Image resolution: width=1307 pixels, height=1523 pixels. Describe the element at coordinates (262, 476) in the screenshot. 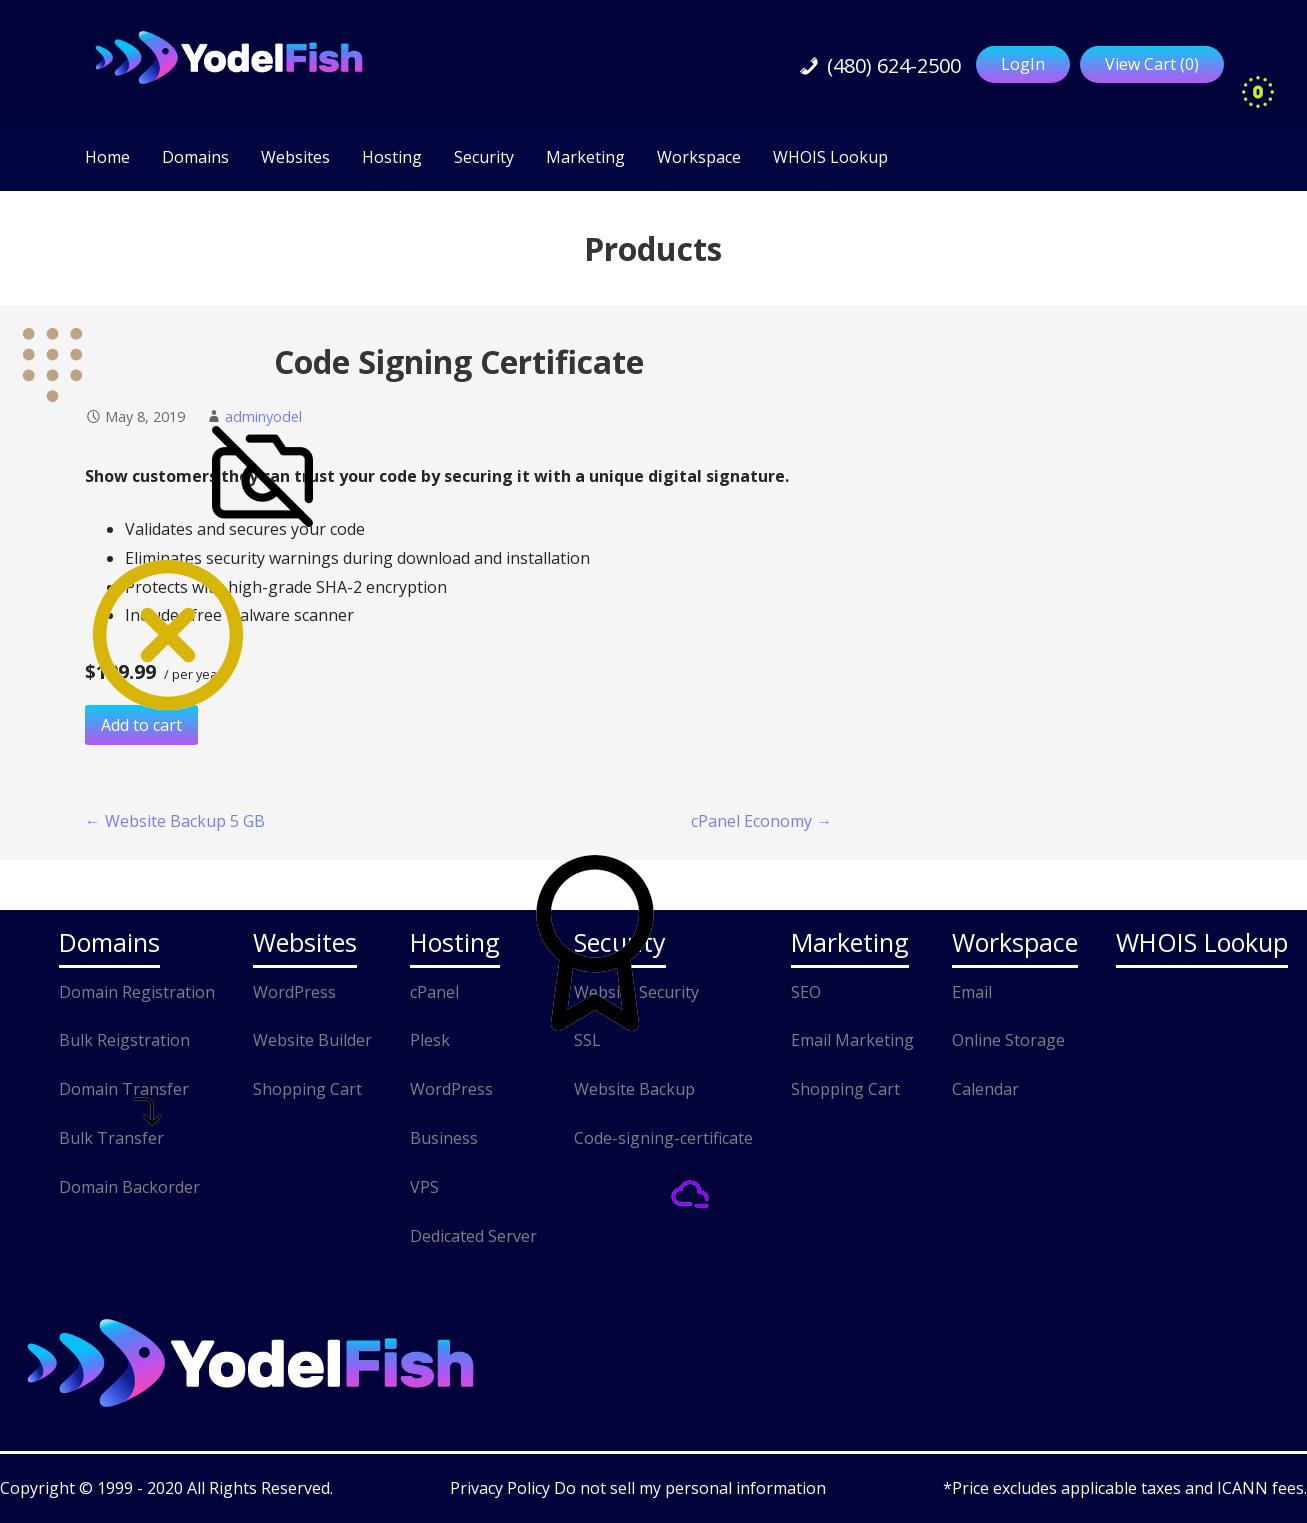

I see `camera is disabled or turned off` at that location.